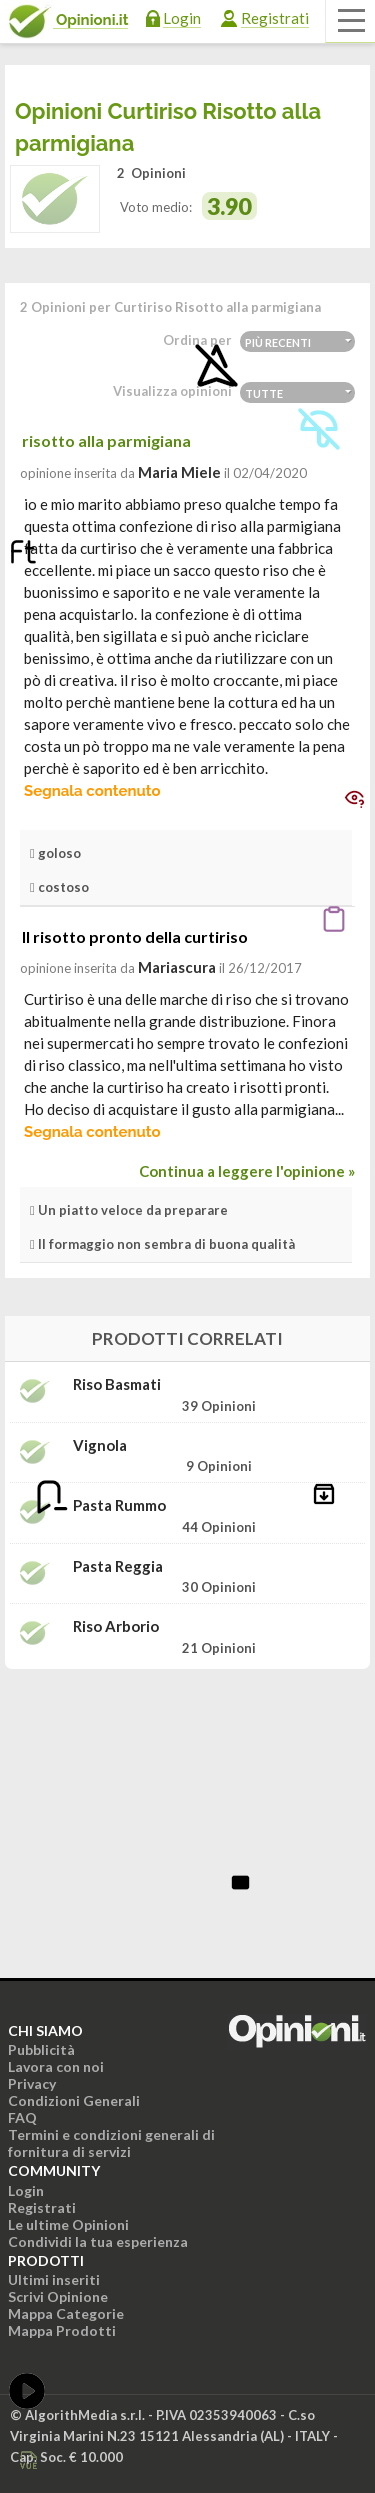 The width and height of the screenshot is (375, 2493). What do you see at coordinates (319, 429) in the screenshot?
I see `weather protection disabled` at bounding box center [319, 429].